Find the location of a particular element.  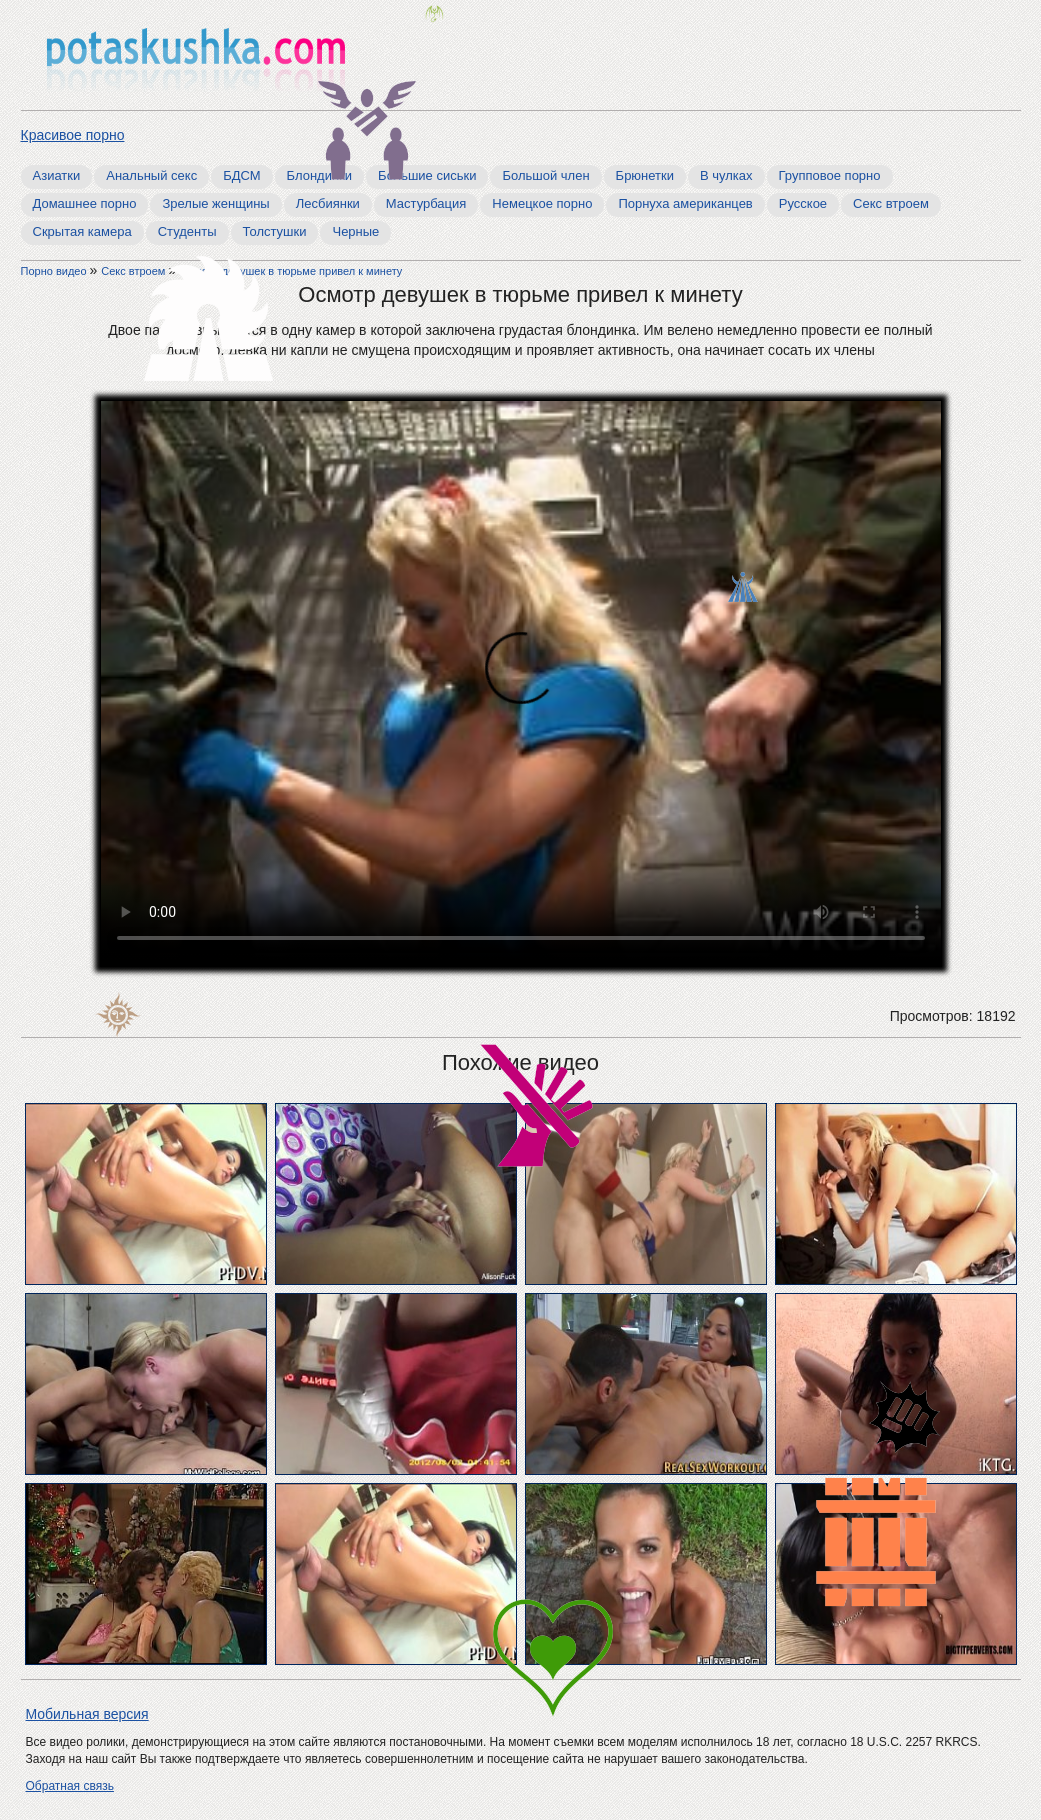

decorative sun emblem for fantasy or medieval-themed game interface is located at coordinates (118, 1015).